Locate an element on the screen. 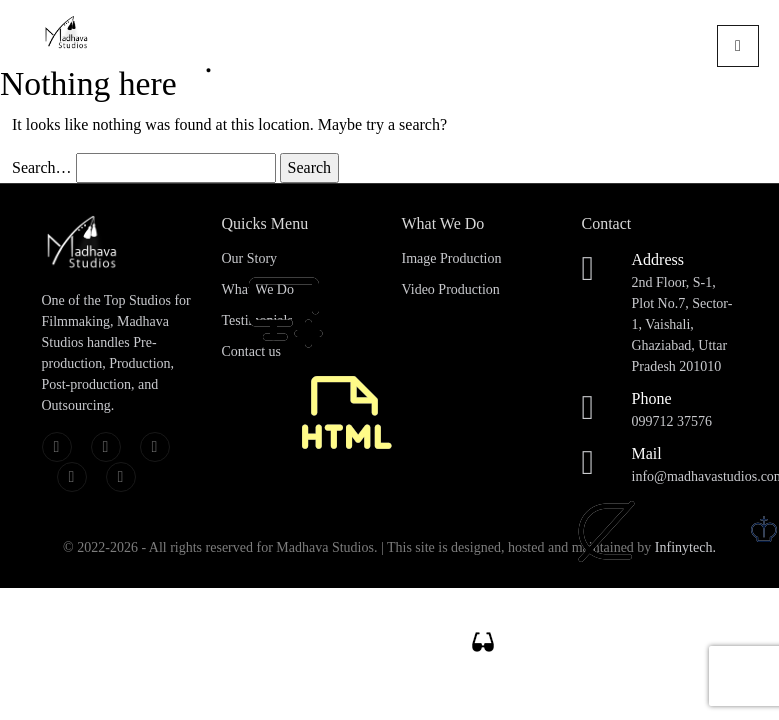  indicates premium or royal status is located at coordinates (764, 531).